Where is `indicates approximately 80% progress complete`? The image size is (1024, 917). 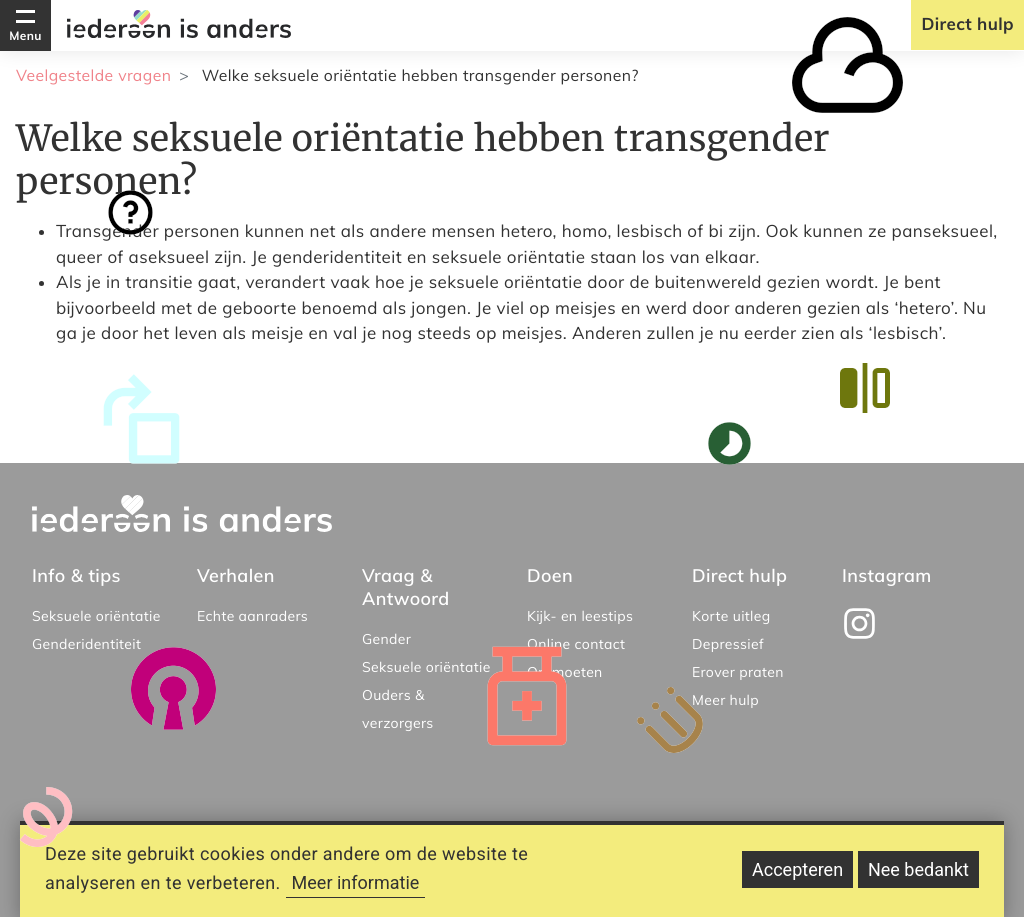 indicates approximately 80% progress complete is located at coordinates (729, 443).